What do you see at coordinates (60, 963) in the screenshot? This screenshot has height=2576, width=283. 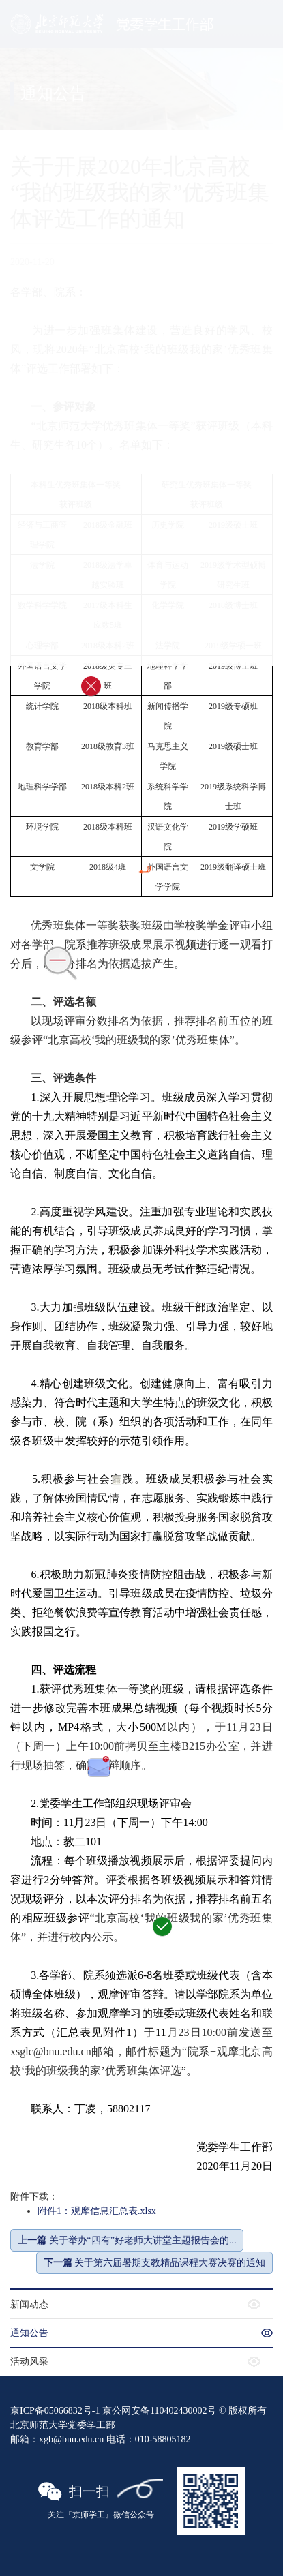 I see `zoom out to see more content` at bounding box center [60, 963].